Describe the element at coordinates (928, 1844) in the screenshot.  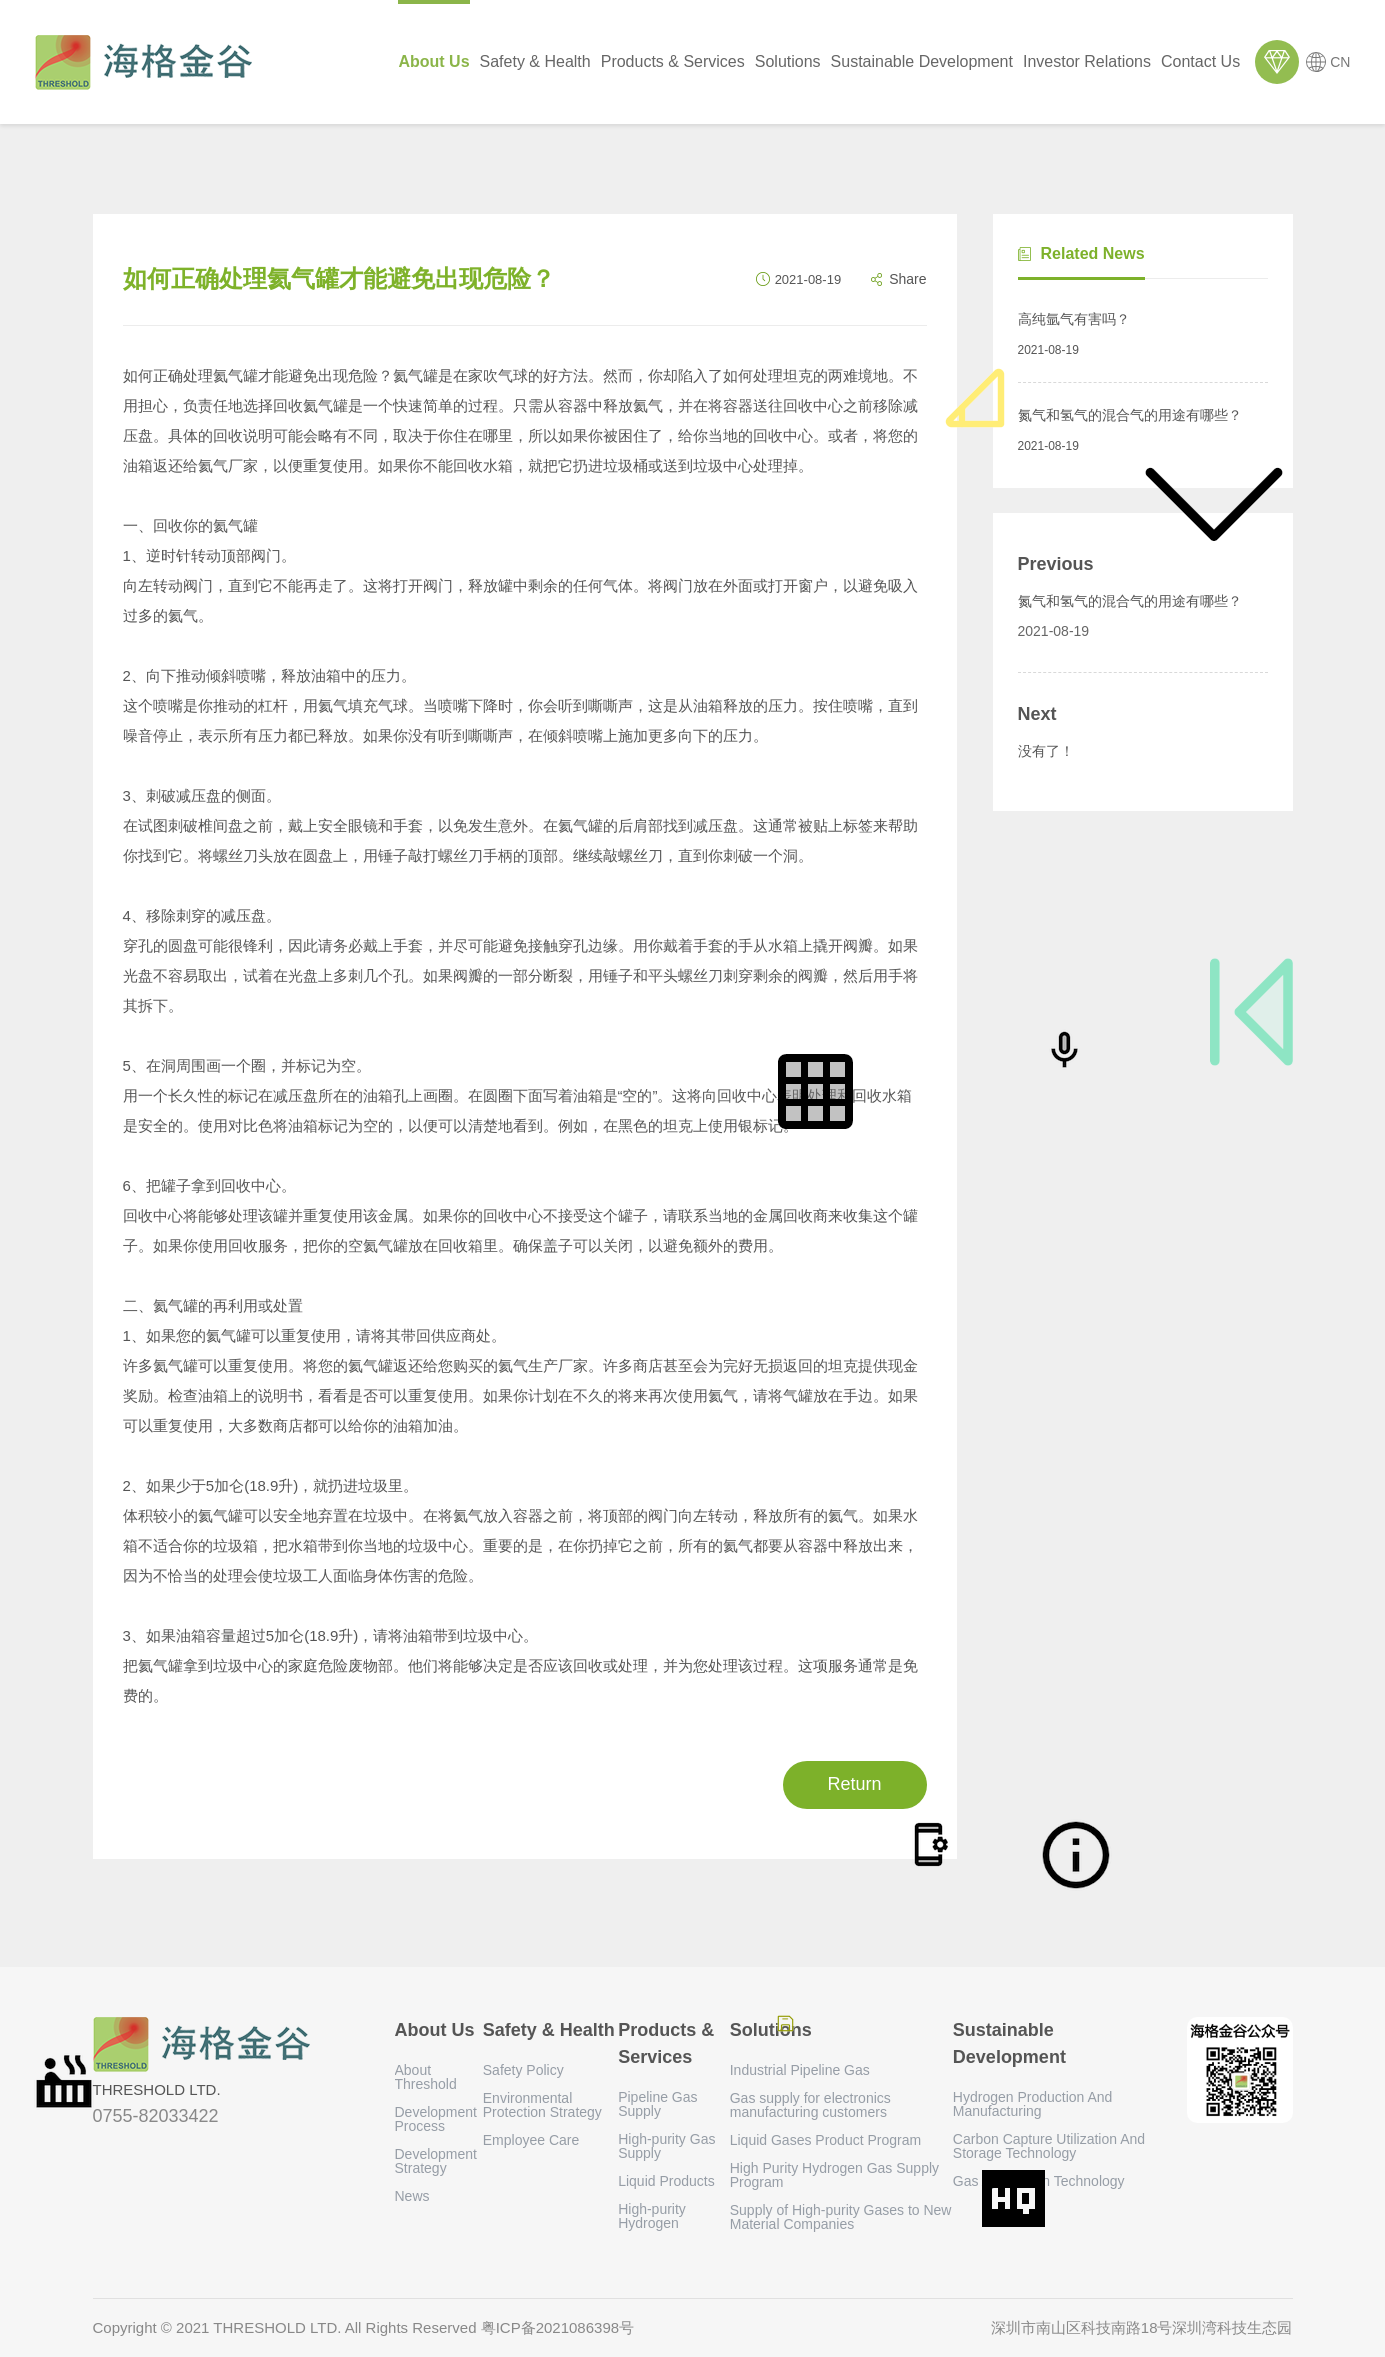
I see `access app settings` at that location.